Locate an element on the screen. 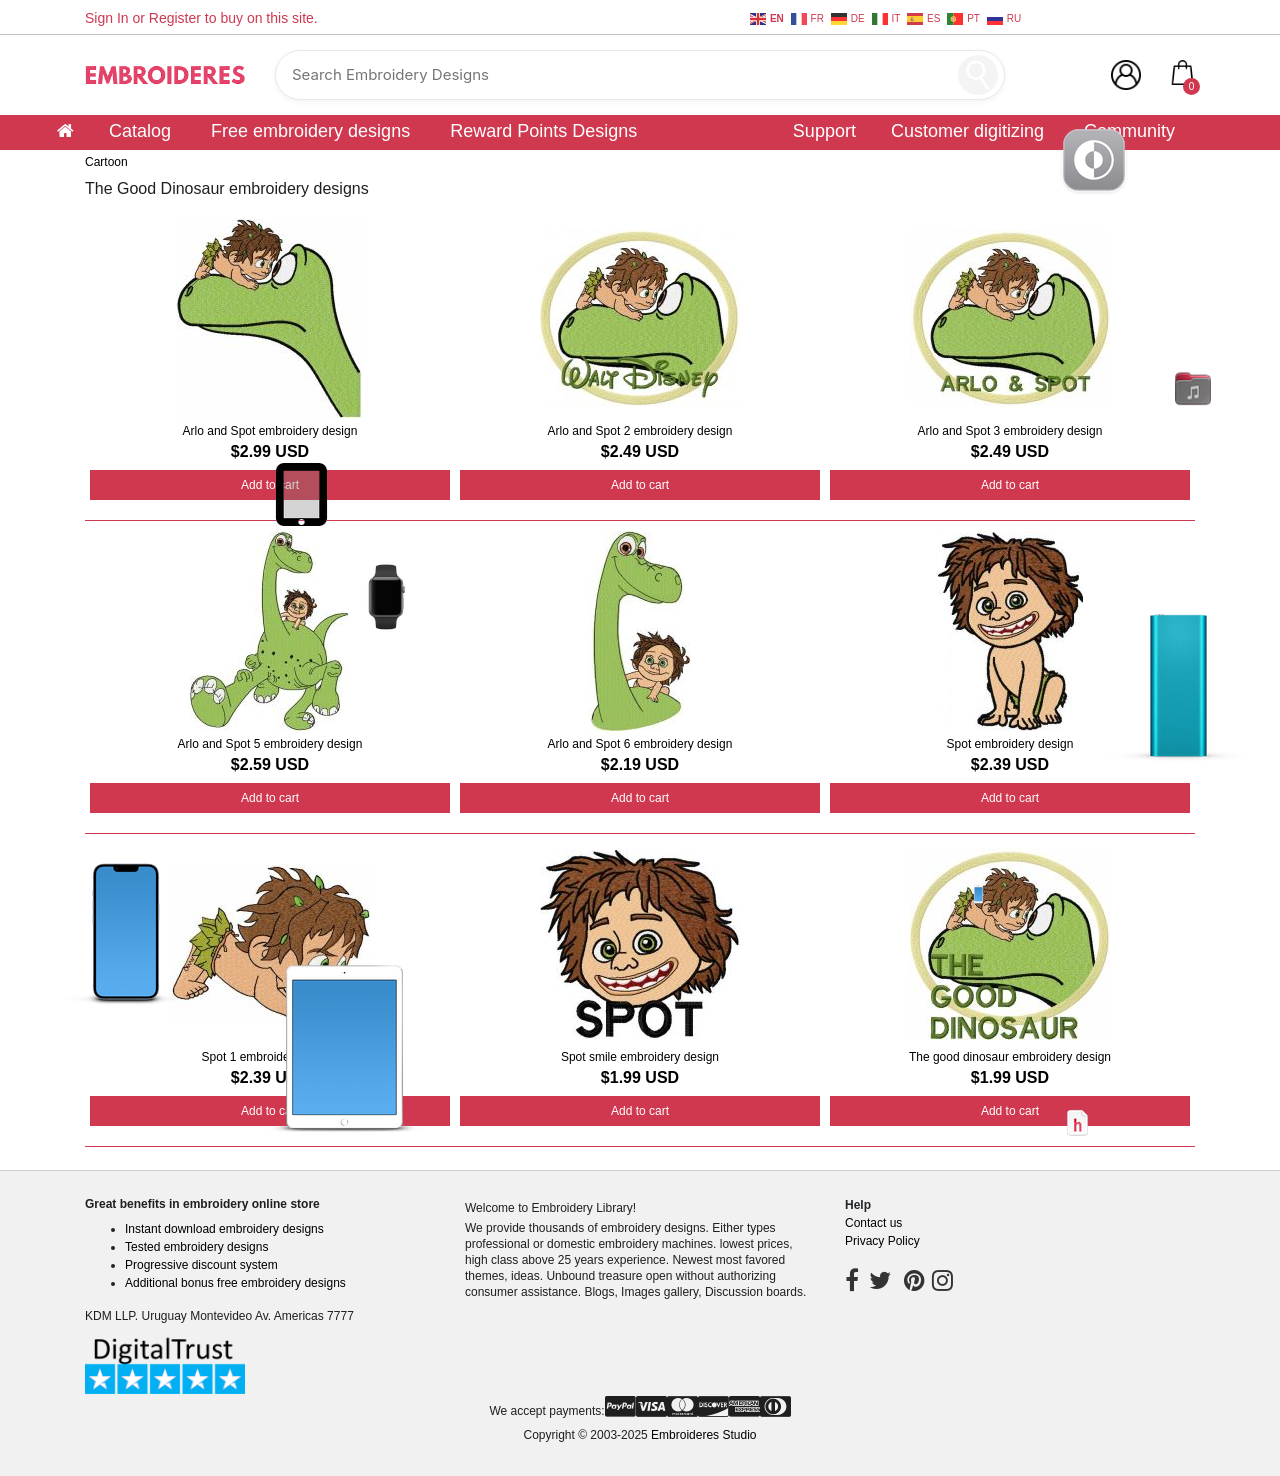 The height and width of the screenshot is (1476, 1280). customize application appearance settings is located at coordinates (1094, 161).